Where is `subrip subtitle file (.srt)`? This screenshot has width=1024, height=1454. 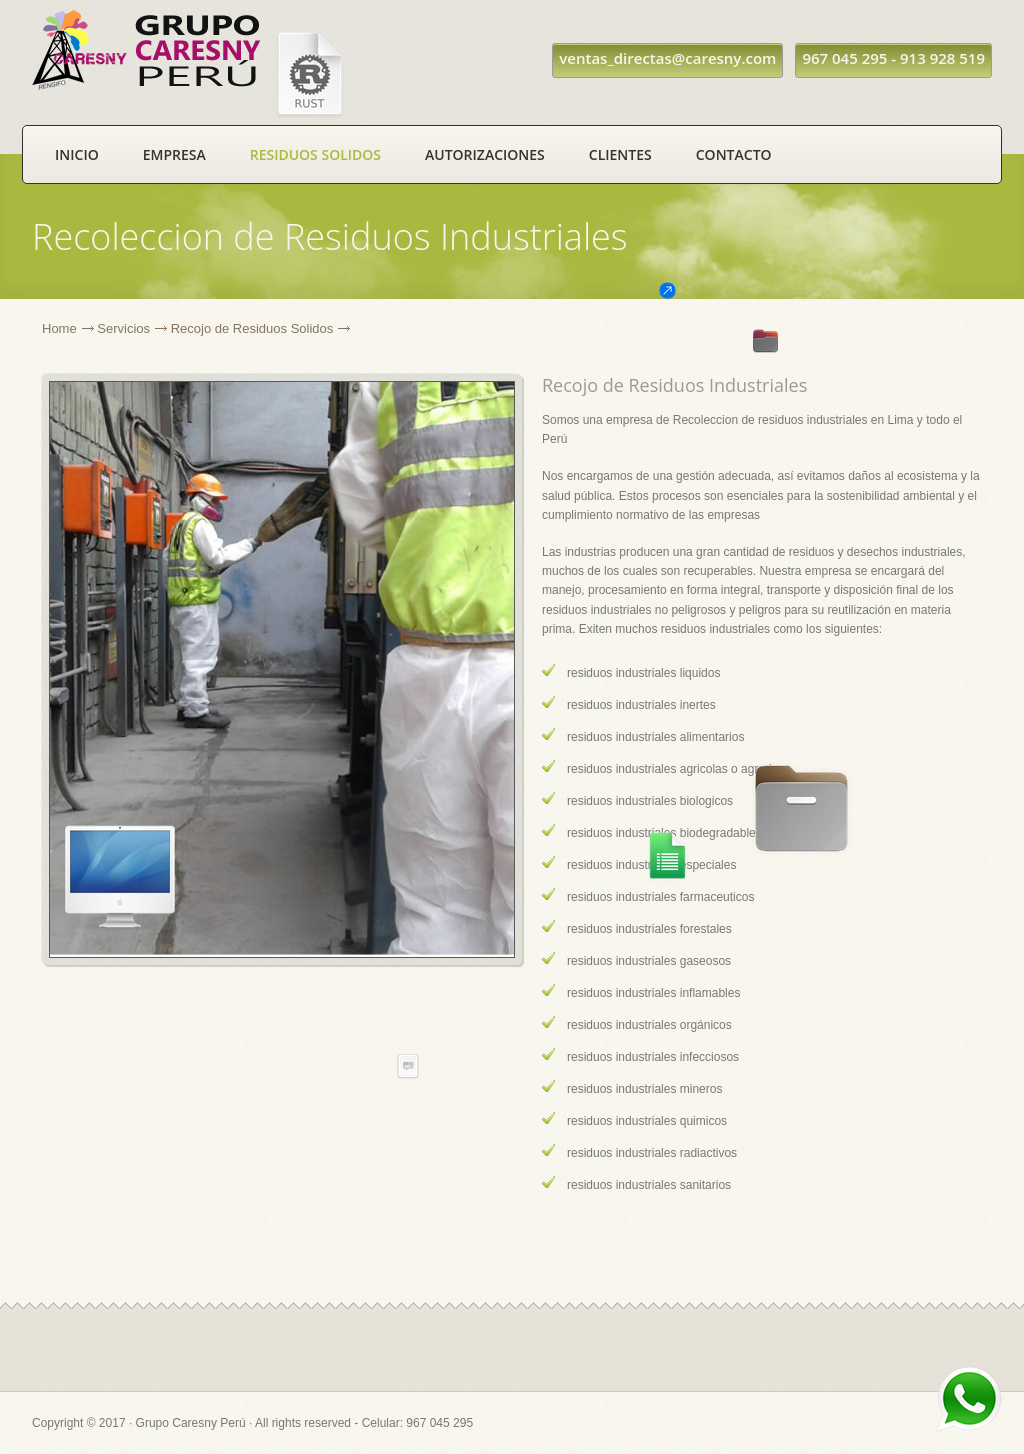 subrip subtitle file (.srt) is located at coordinates (408, 1066).